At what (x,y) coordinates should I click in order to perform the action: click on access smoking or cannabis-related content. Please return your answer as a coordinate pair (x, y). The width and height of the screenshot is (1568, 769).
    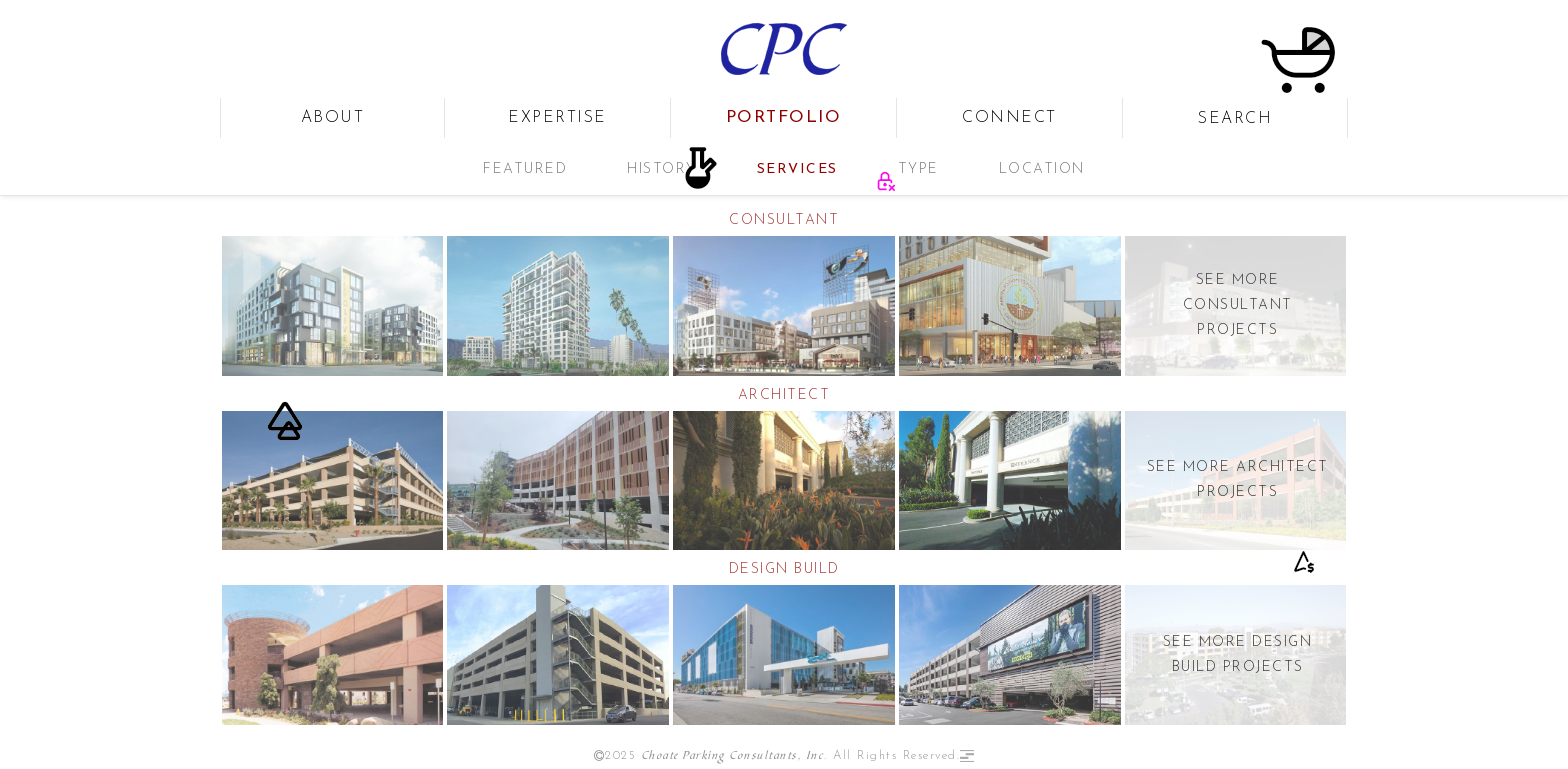
    Looking at the image, I should click on (700, 168).